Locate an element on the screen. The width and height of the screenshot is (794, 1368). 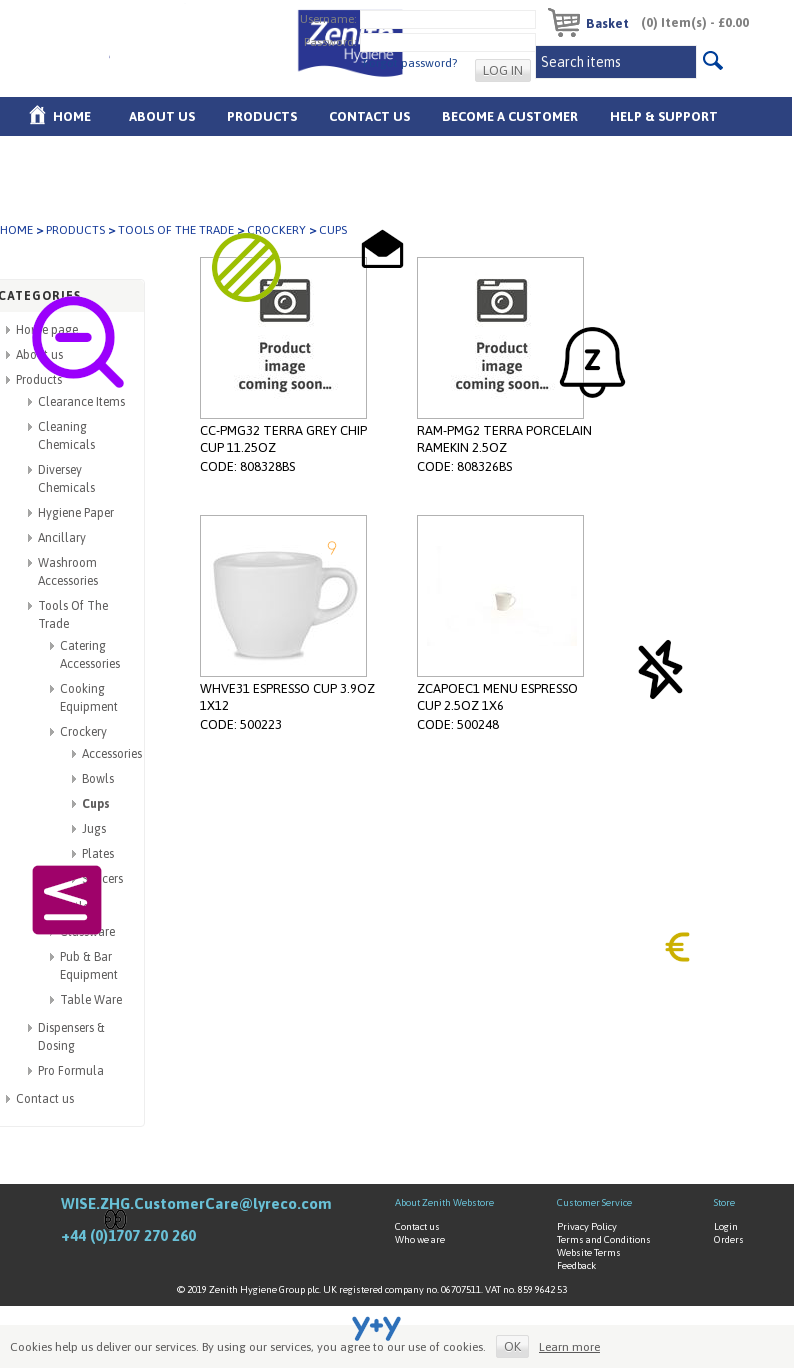
indicates restricted or prohibited action is located at coordinates (246, 267).